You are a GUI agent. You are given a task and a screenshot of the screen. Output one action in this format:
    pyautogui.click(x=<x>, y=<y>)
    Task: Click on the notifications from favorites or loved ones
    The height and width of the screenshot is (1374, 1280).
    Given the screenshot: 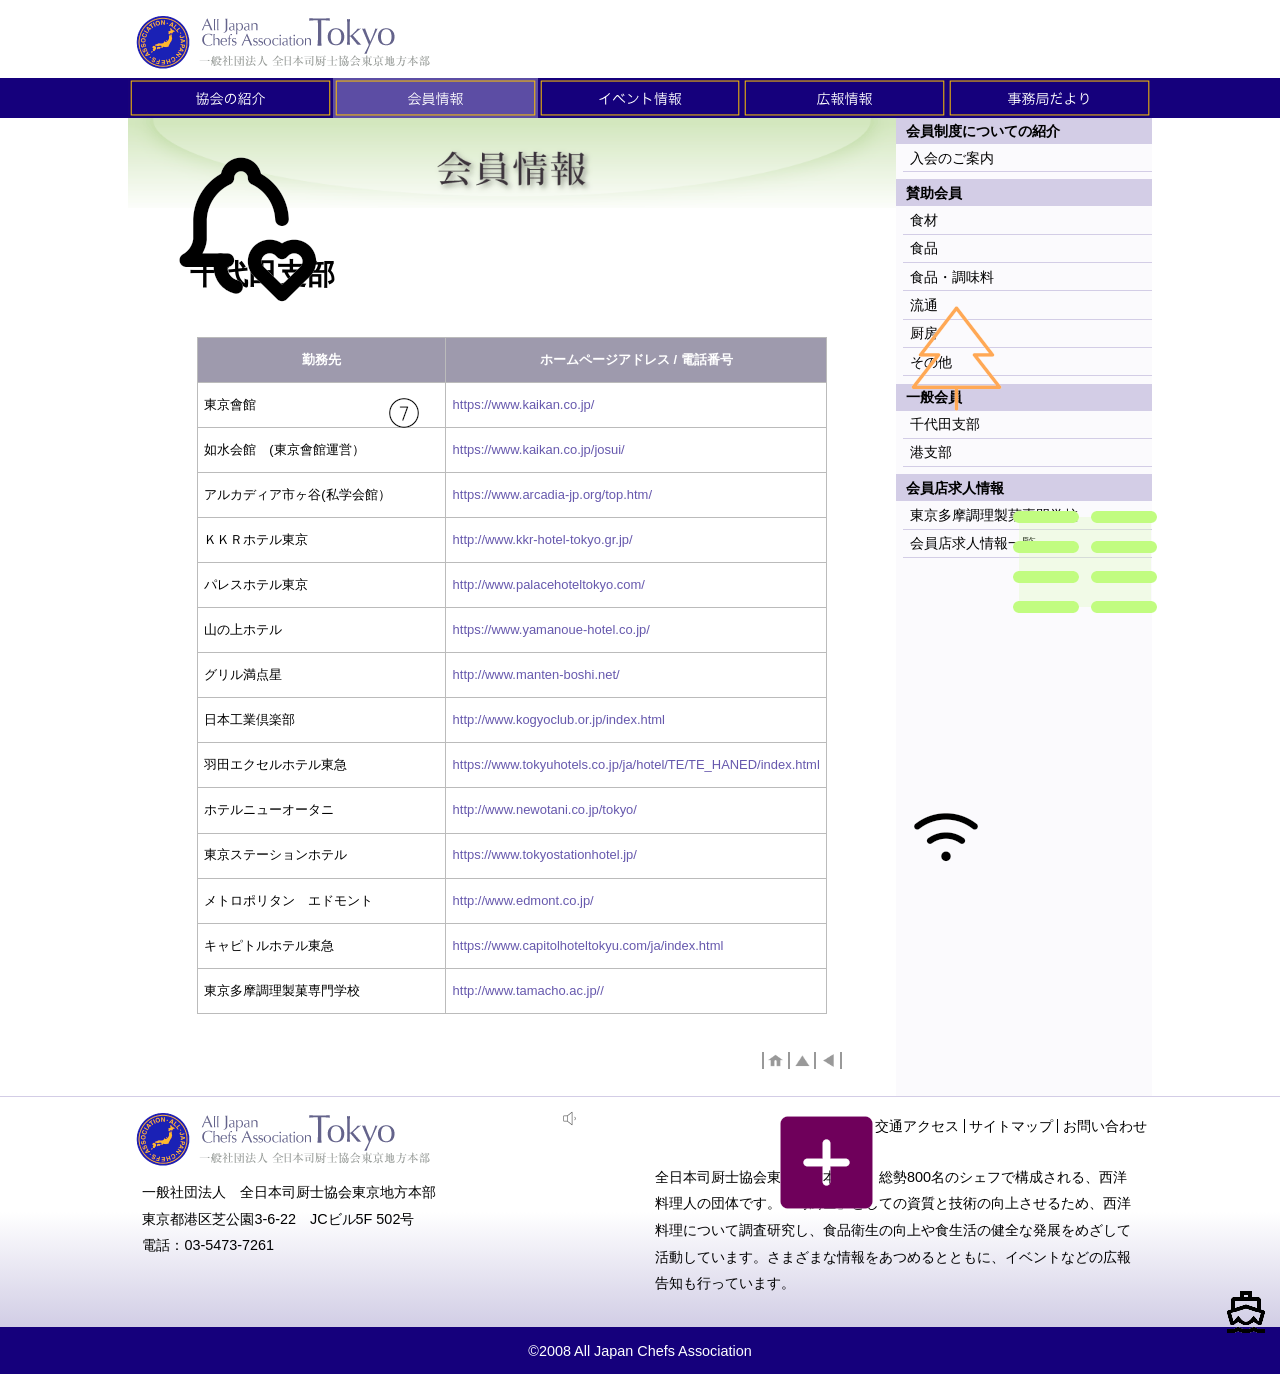 What is the action you would take?
    pyautogui.click(x=241, y=226)
    